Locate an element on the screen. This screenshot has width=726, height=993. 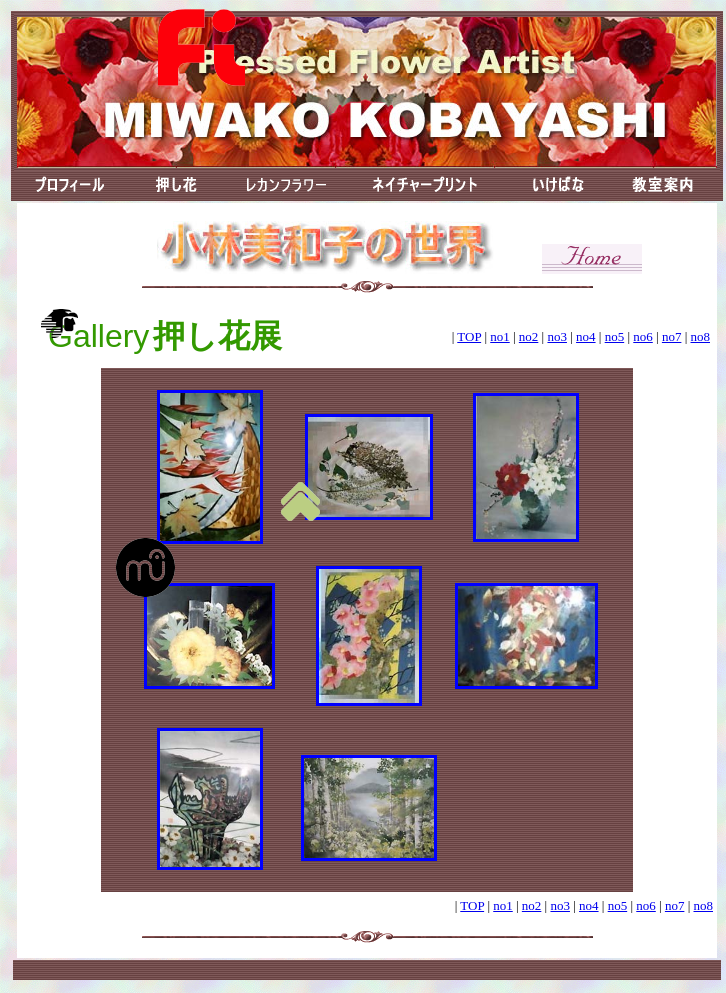
open MuseScore music notation app is located at coordinates (145, 567).